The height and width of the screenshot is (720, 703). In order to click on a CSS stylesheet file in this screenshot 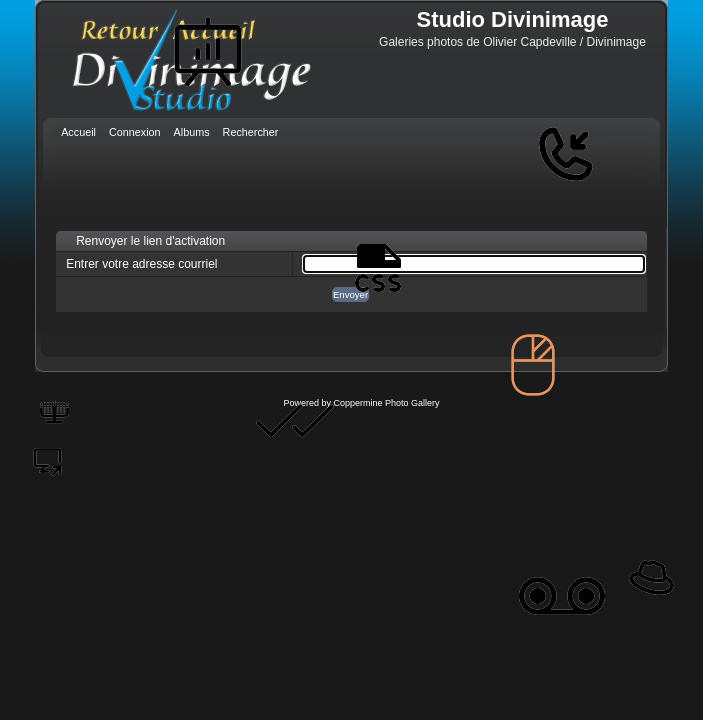, I will do `click(379, 270)`.